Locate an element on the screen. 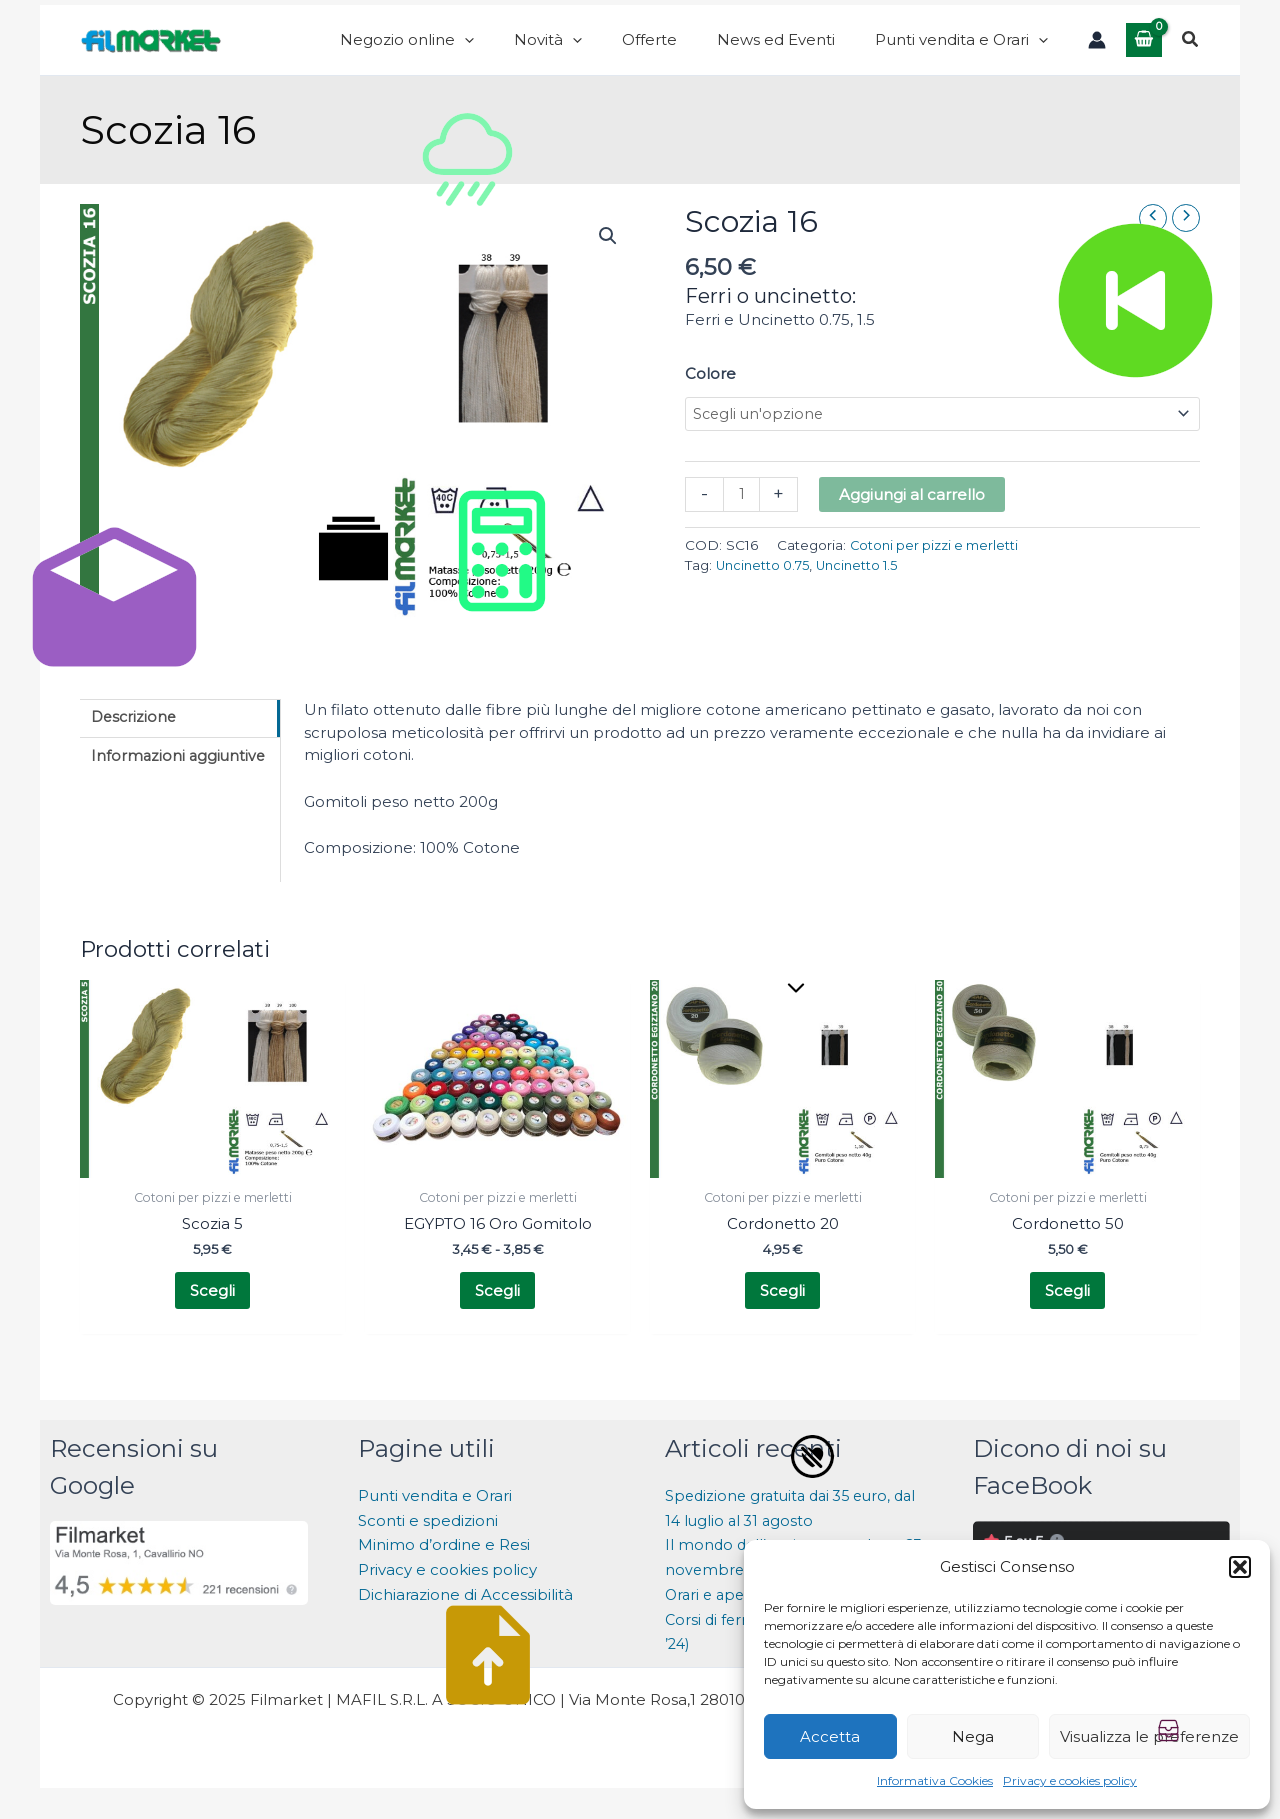 This screenshot has height=1819, width=1280. remove from favorites is located at coordinates (812, 1456).